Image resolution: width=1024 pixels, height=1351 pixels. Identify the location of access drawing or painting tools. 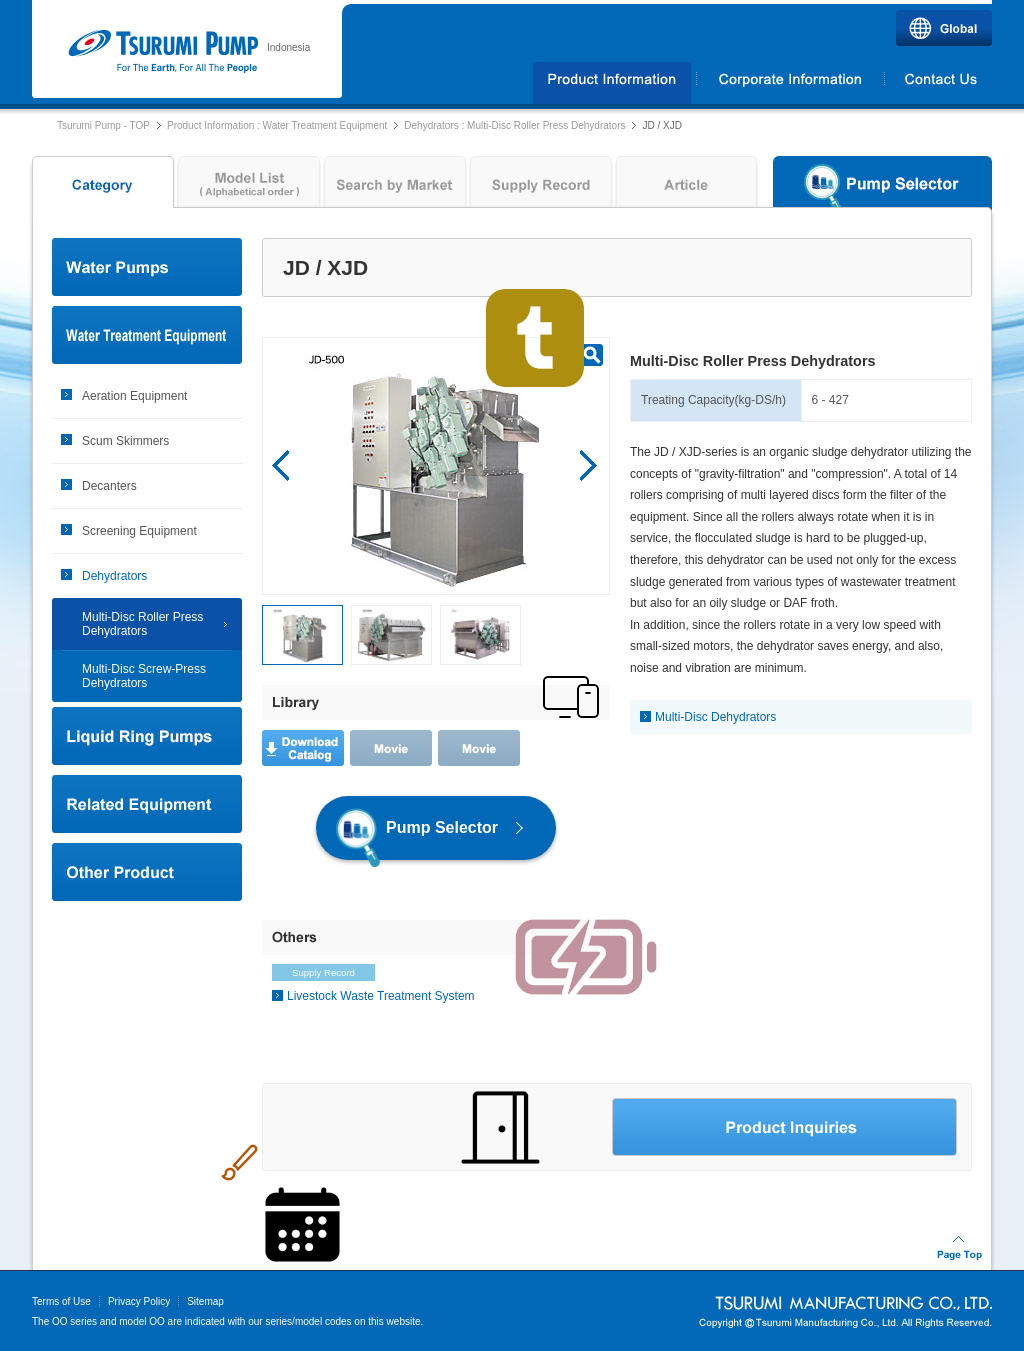
(239, 1162).